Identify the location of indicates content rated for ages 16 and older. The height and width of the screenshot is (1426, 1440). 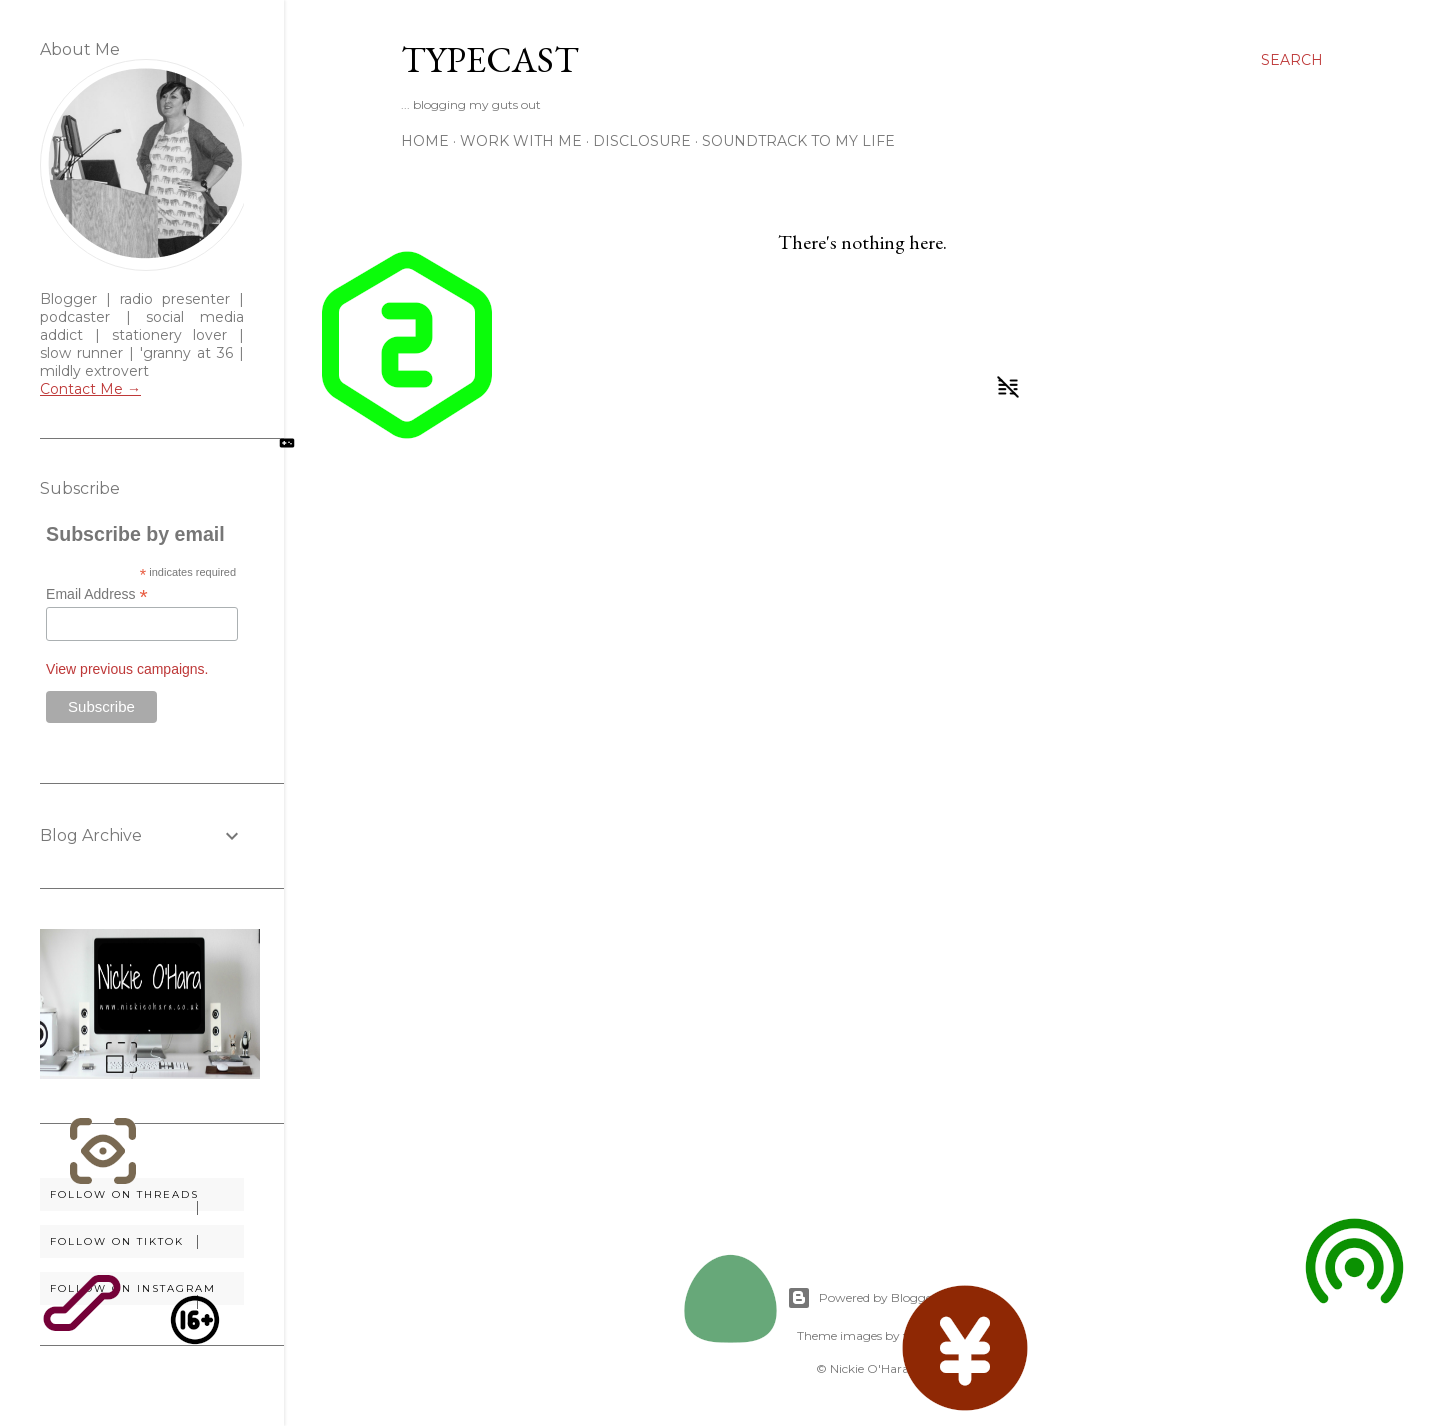
(195, 1320).